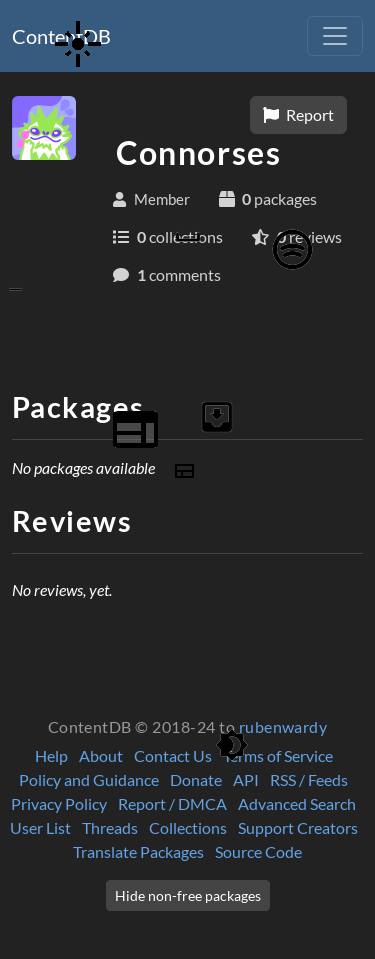  Describe the element at coordinates (78, 44) in the screenshot. I see `add a lens flare effect to an image` at that location.